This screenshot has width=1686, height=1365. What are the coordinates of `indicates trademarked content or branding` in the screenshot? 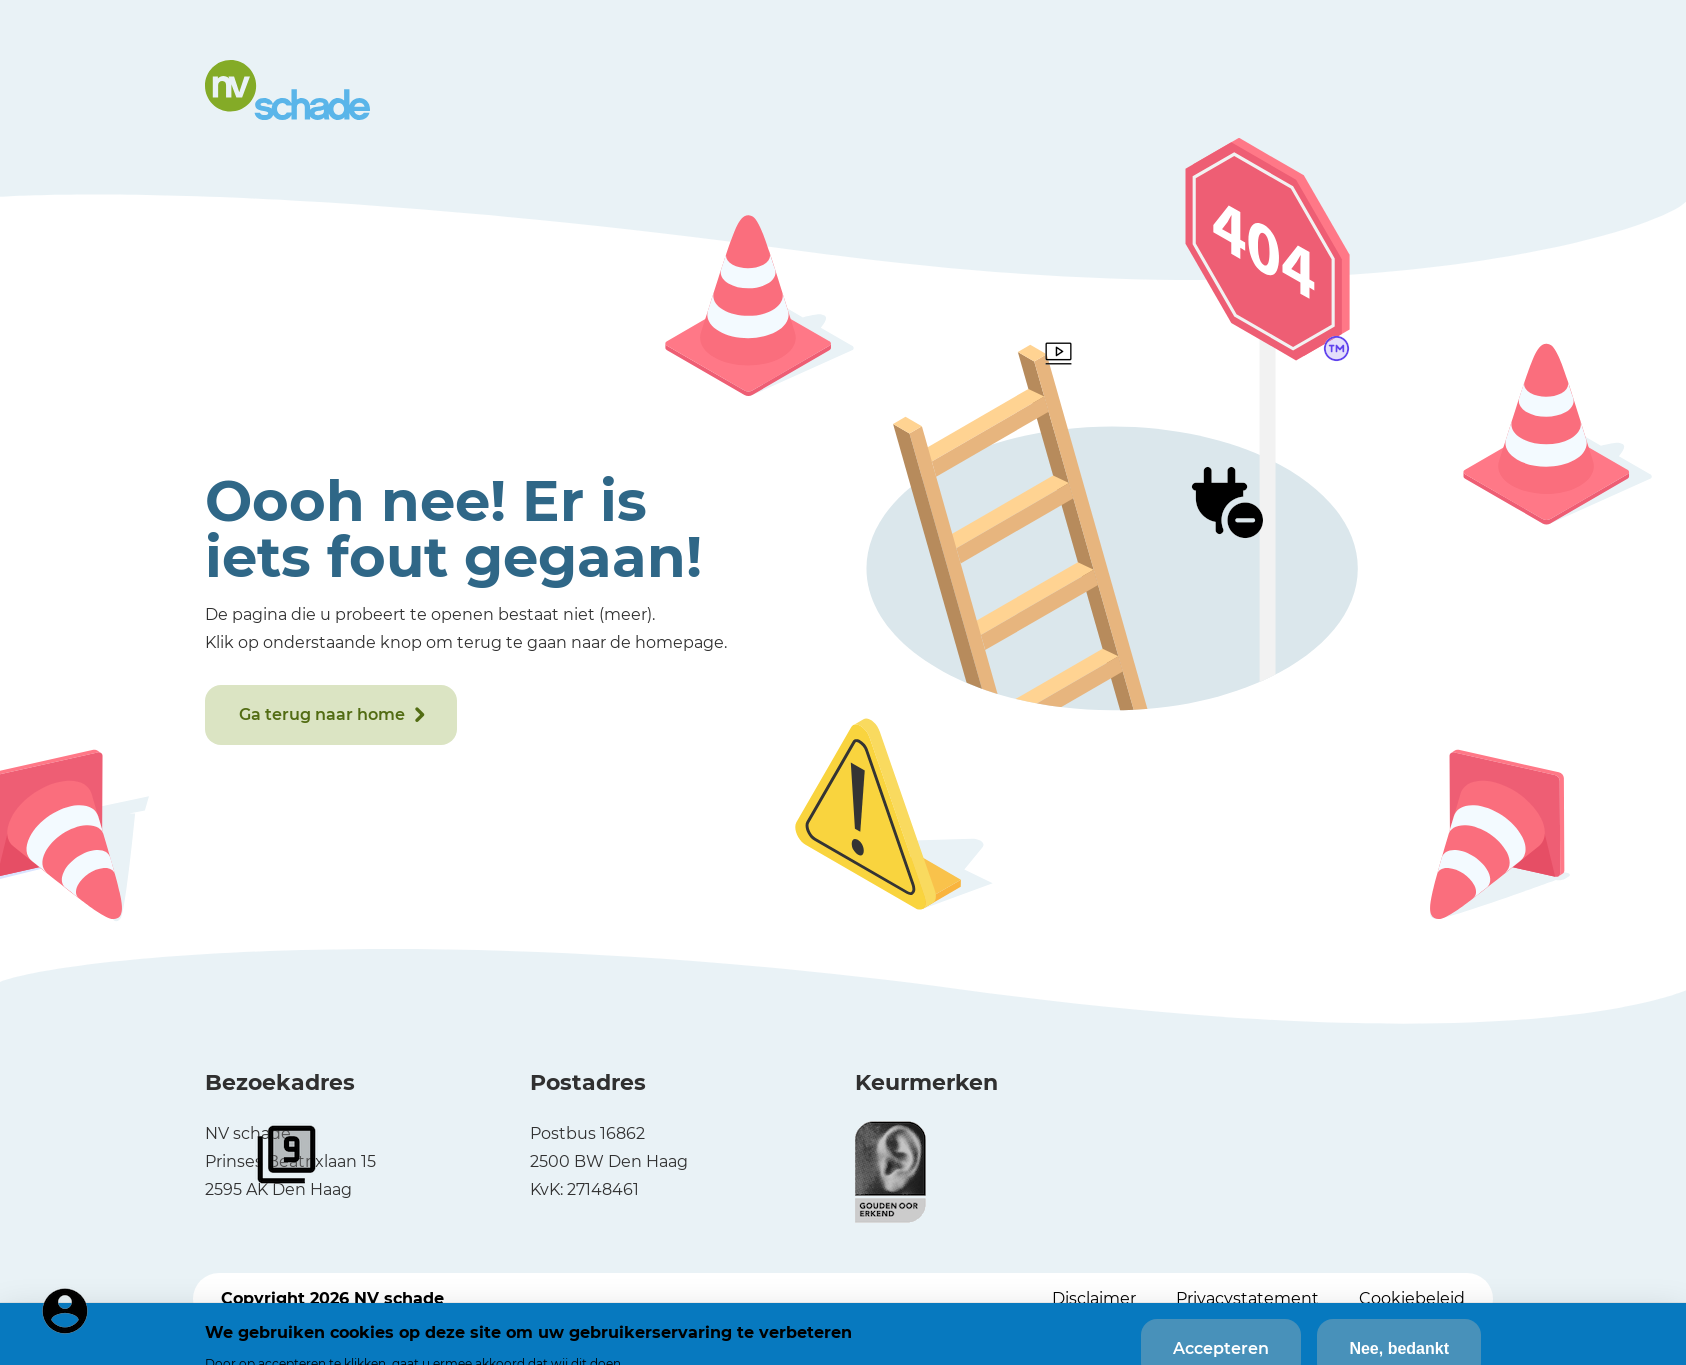 It's located at (1336, 348).